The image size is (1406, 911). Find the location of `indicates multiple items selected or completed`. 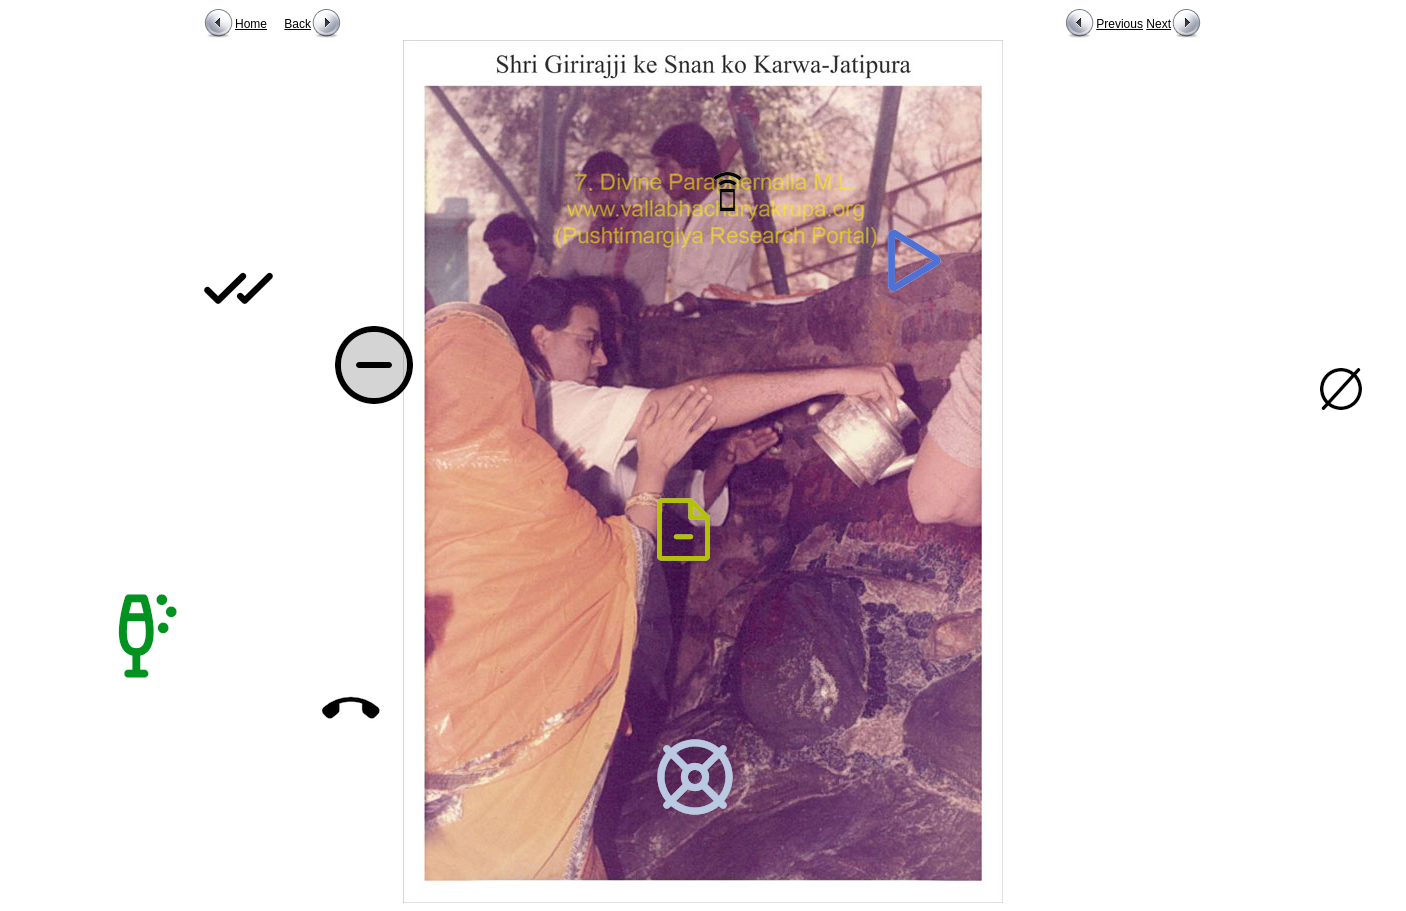

indicates multiple items selected or completed is located at coordinates (238, 289).